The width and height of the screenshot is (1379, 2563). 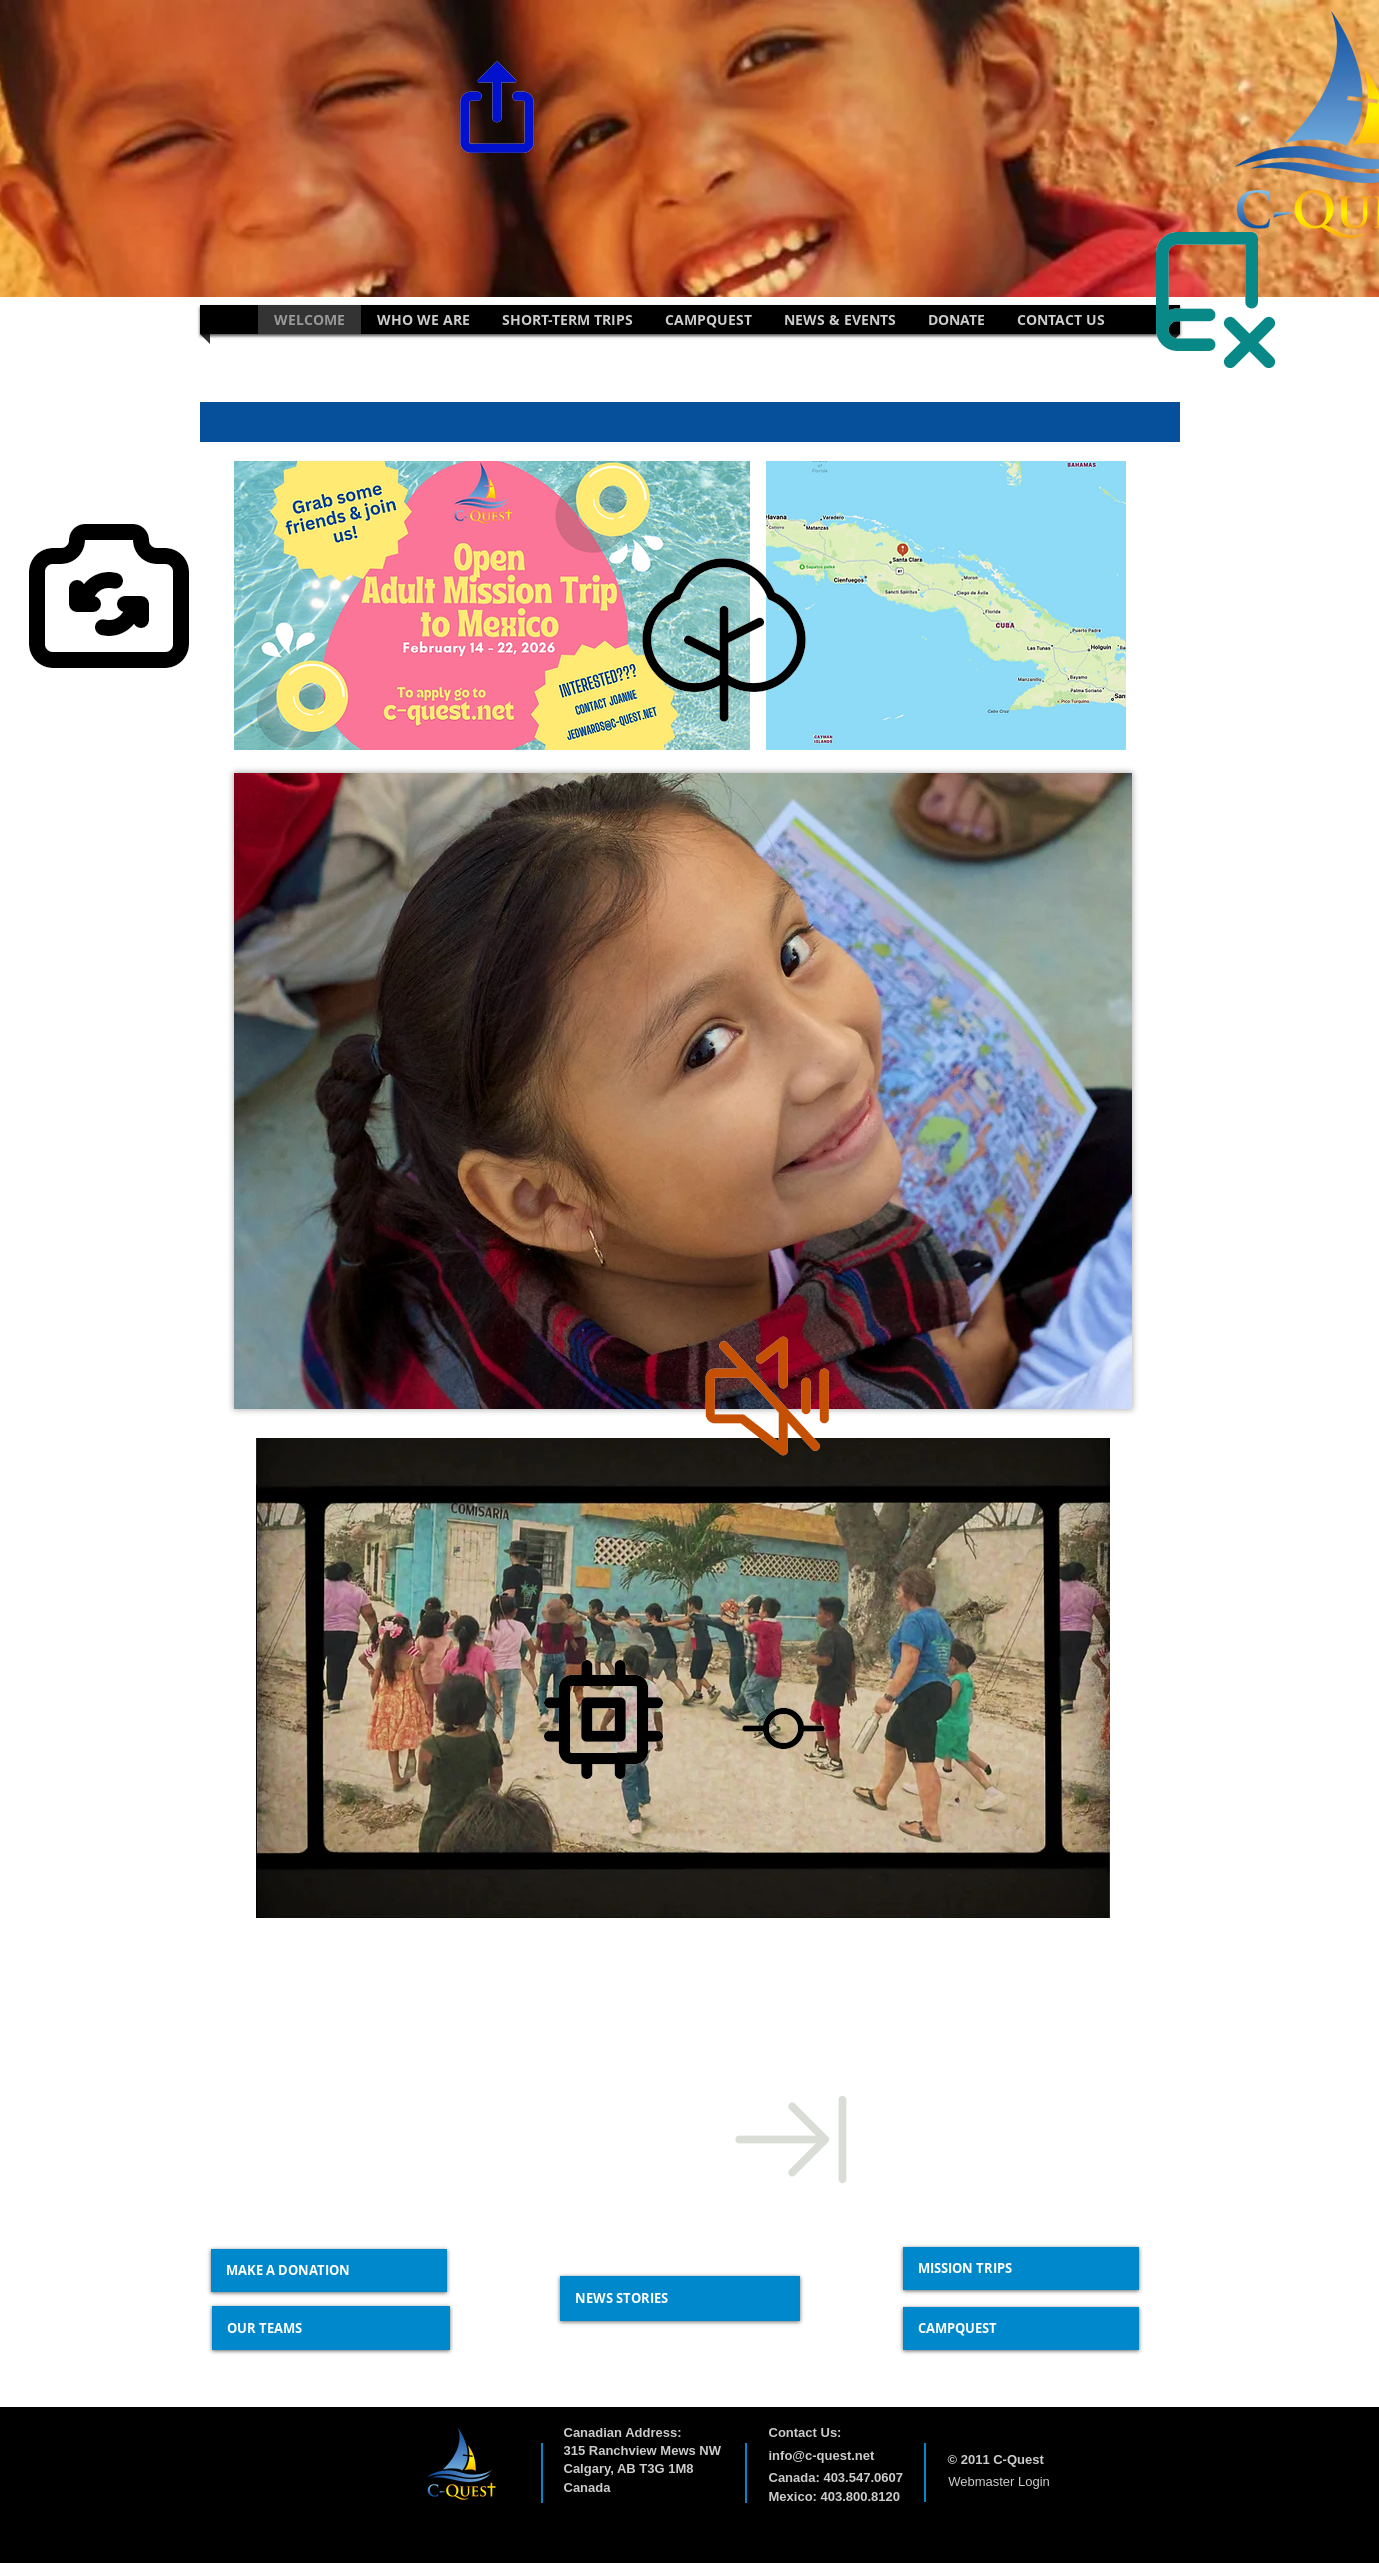 I want to click on mute audio, so click(x=765, y=1396).